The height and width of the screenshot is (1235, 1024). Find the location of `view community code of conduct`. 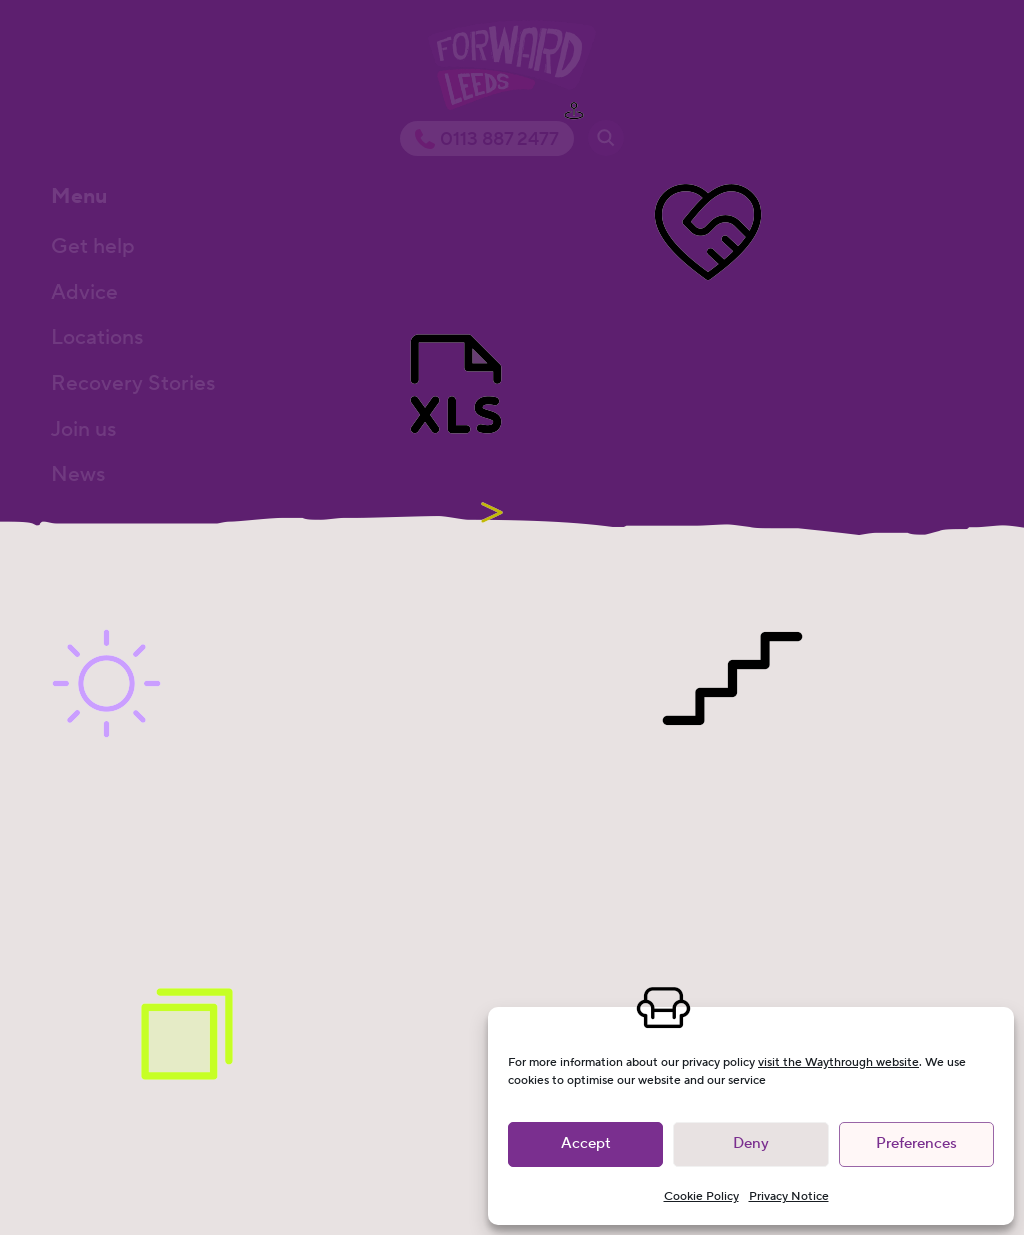

view community code of conduct is located at coordinates (708, 230).